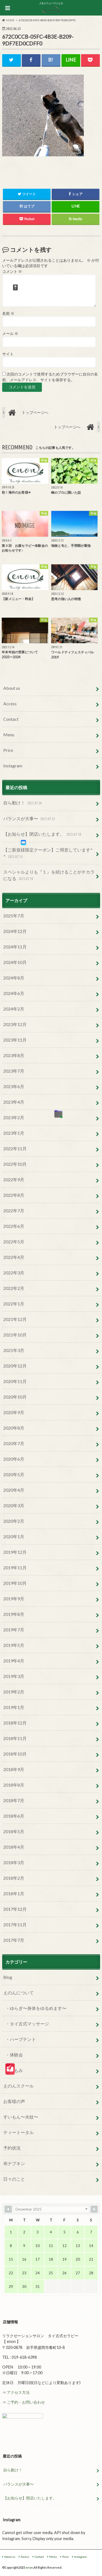  What do you see at coordinates (15, 287) in the screenshot?
I see `archive selected email messages` at bounding box center [15, 287].